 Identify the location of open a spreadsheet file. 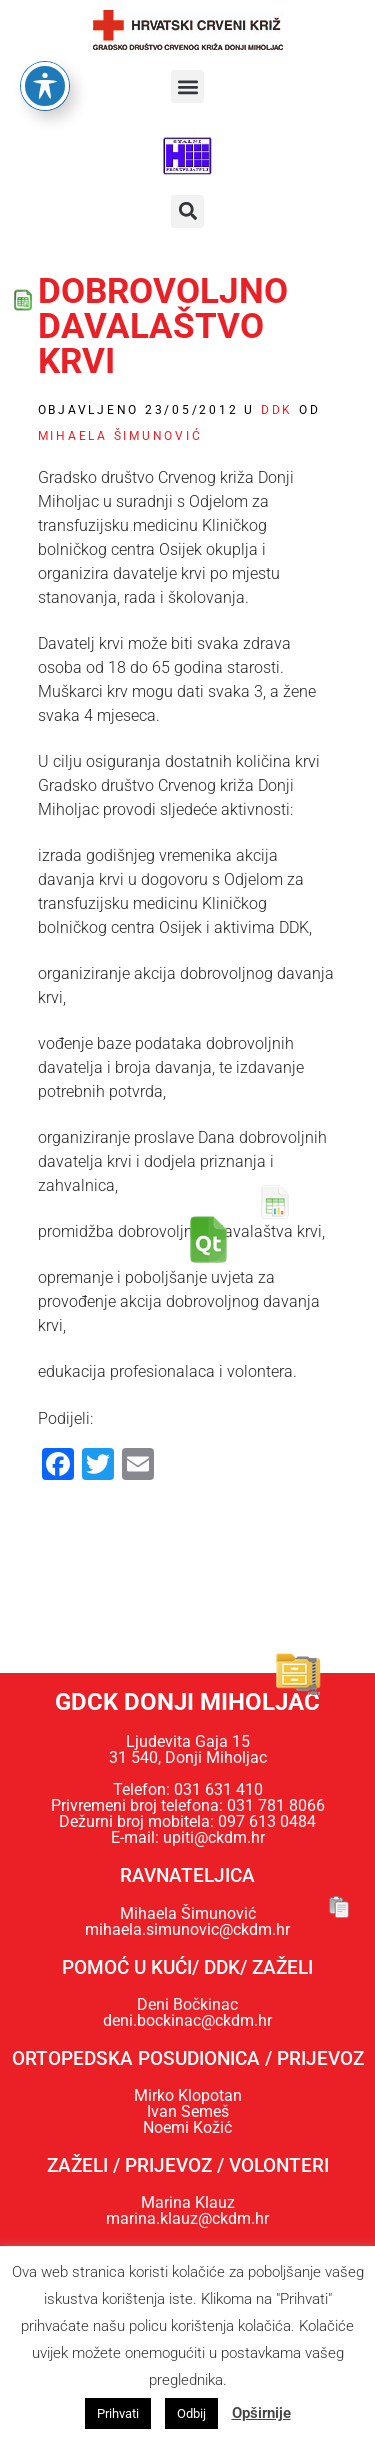
(275, 1202).